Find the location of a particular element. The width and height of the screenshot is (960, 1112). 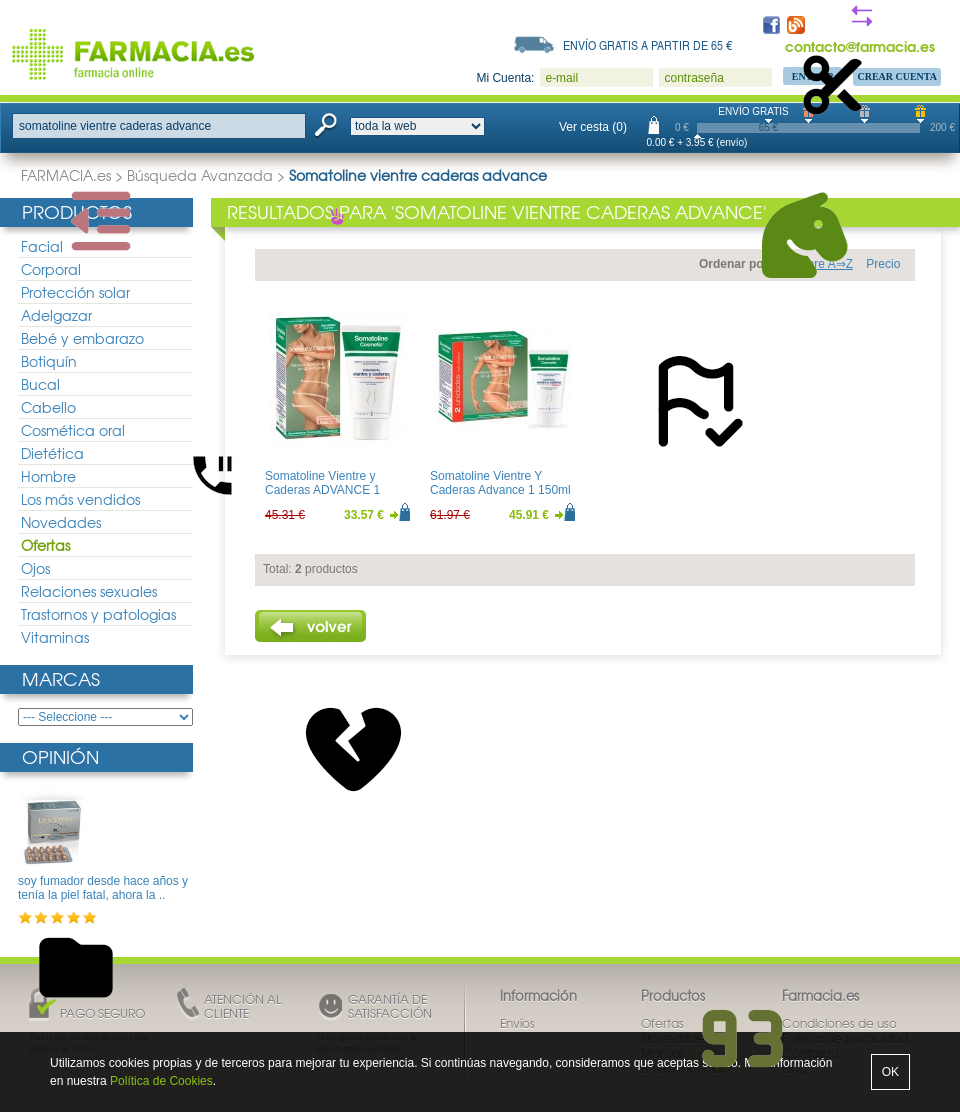

access your files and documents is located at coordinates (76, 970).